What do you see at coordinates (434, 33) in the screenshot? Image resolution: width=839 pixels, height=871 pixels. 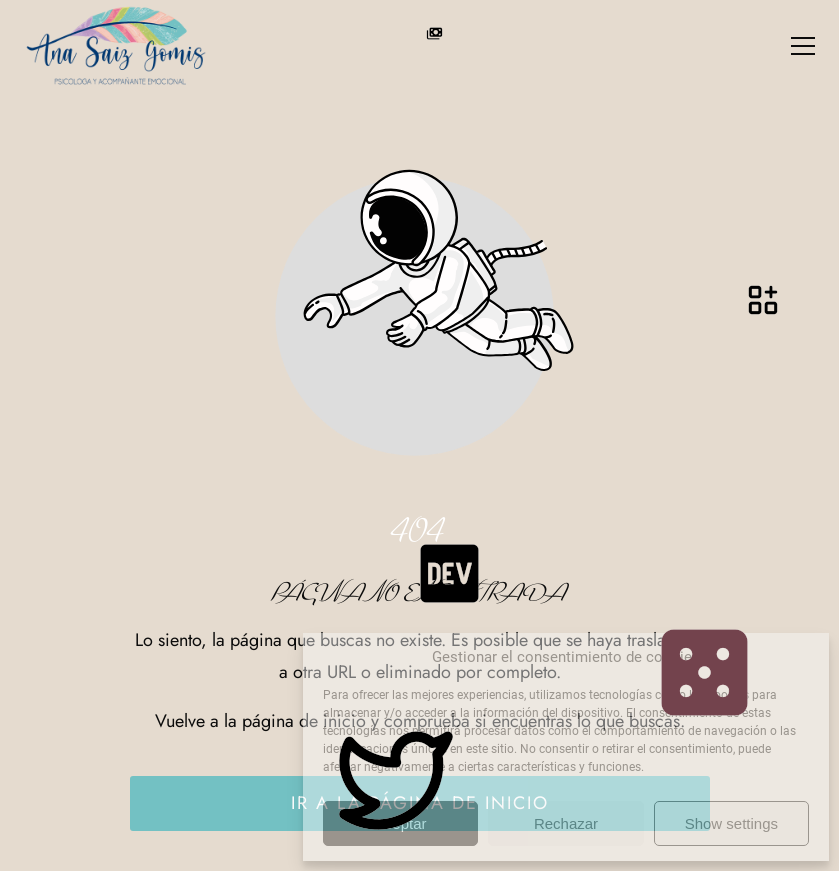 I see `view payment or billing information` at bounding box center [434, 33].